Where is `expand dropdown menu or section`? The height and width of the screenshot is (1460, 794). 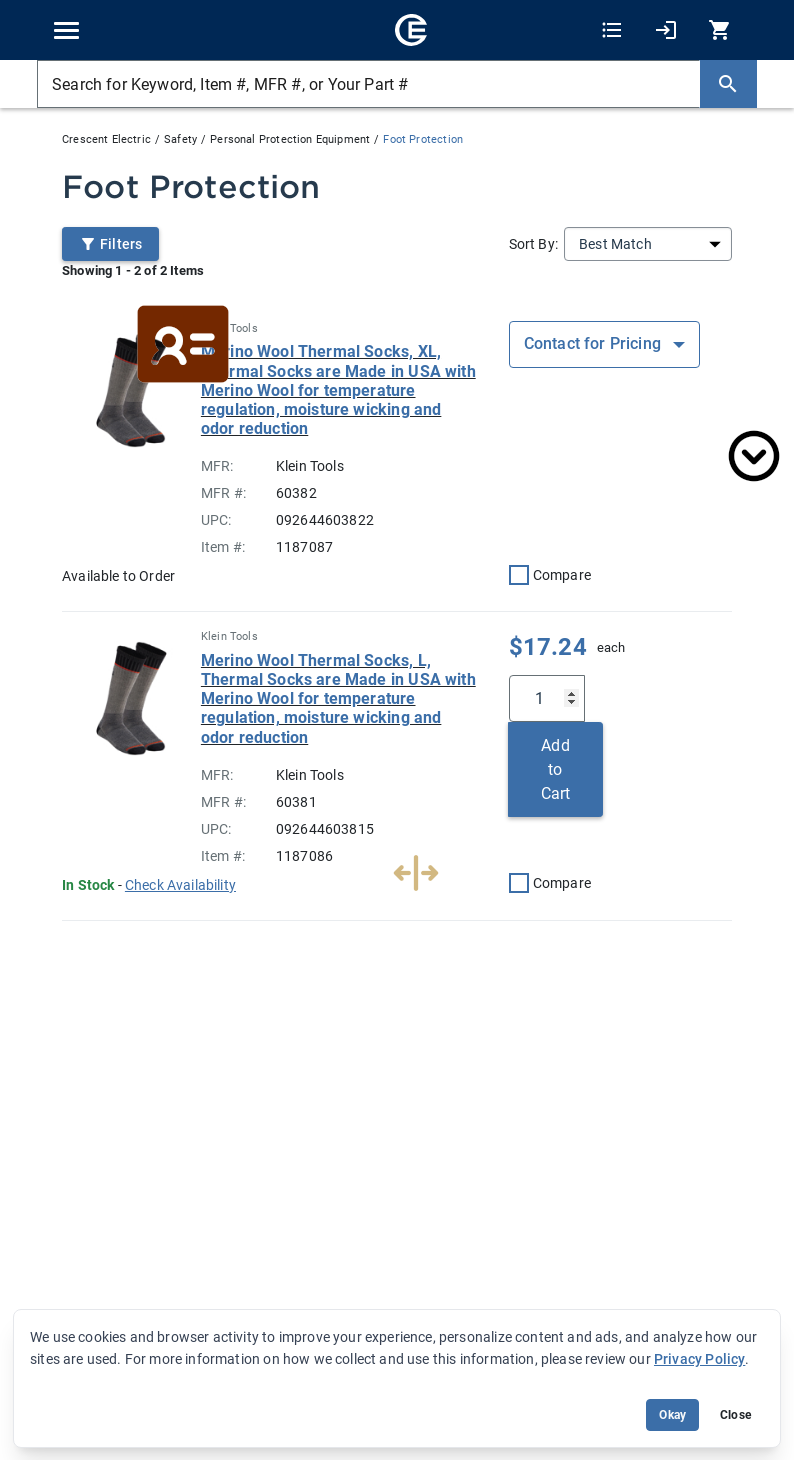 expand dropdown menu or section is located at coordinates (754, 456).